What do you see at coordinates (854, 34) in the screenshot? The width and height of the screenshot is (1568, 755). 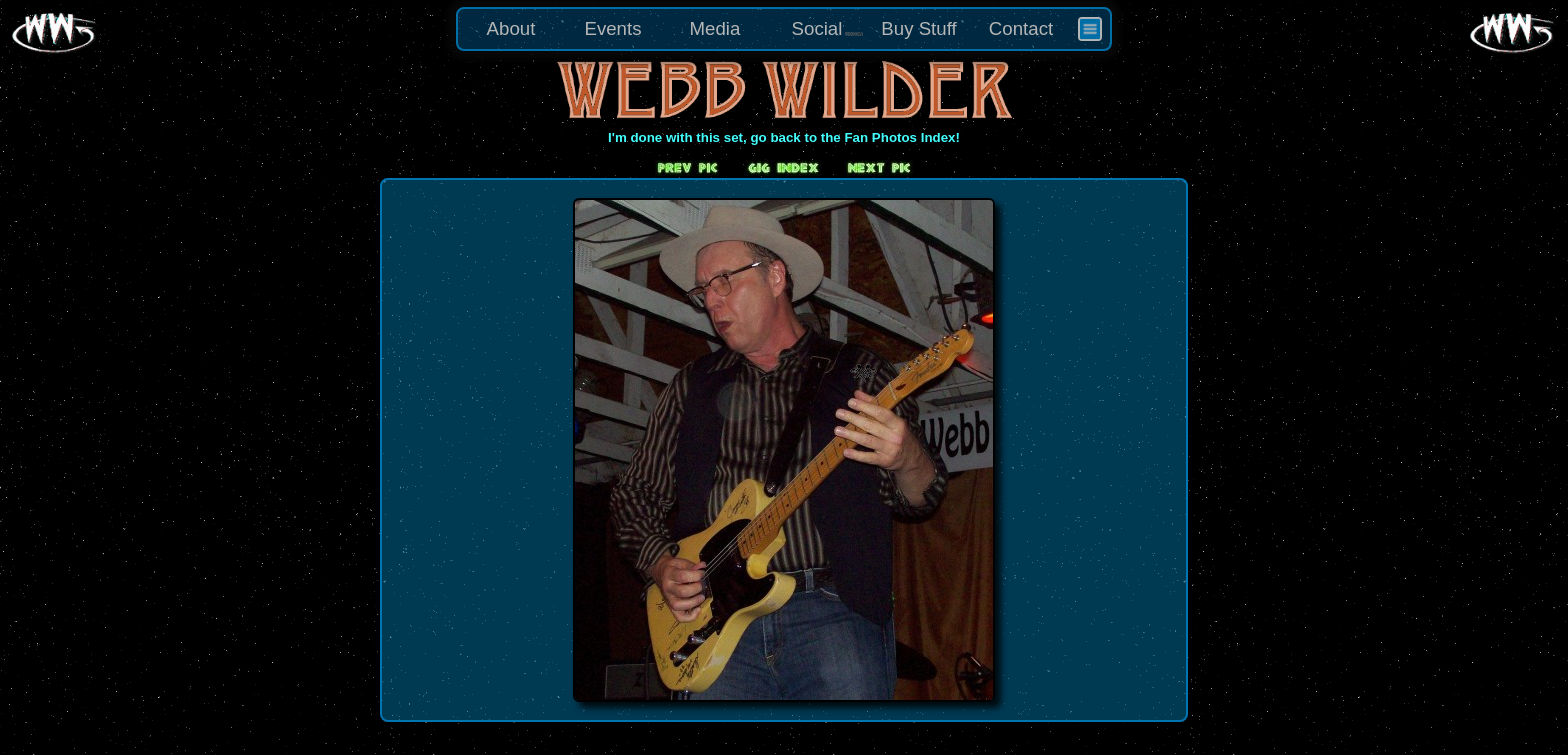 I see `Toshiba brand logo` at bounding box center [854, 34].